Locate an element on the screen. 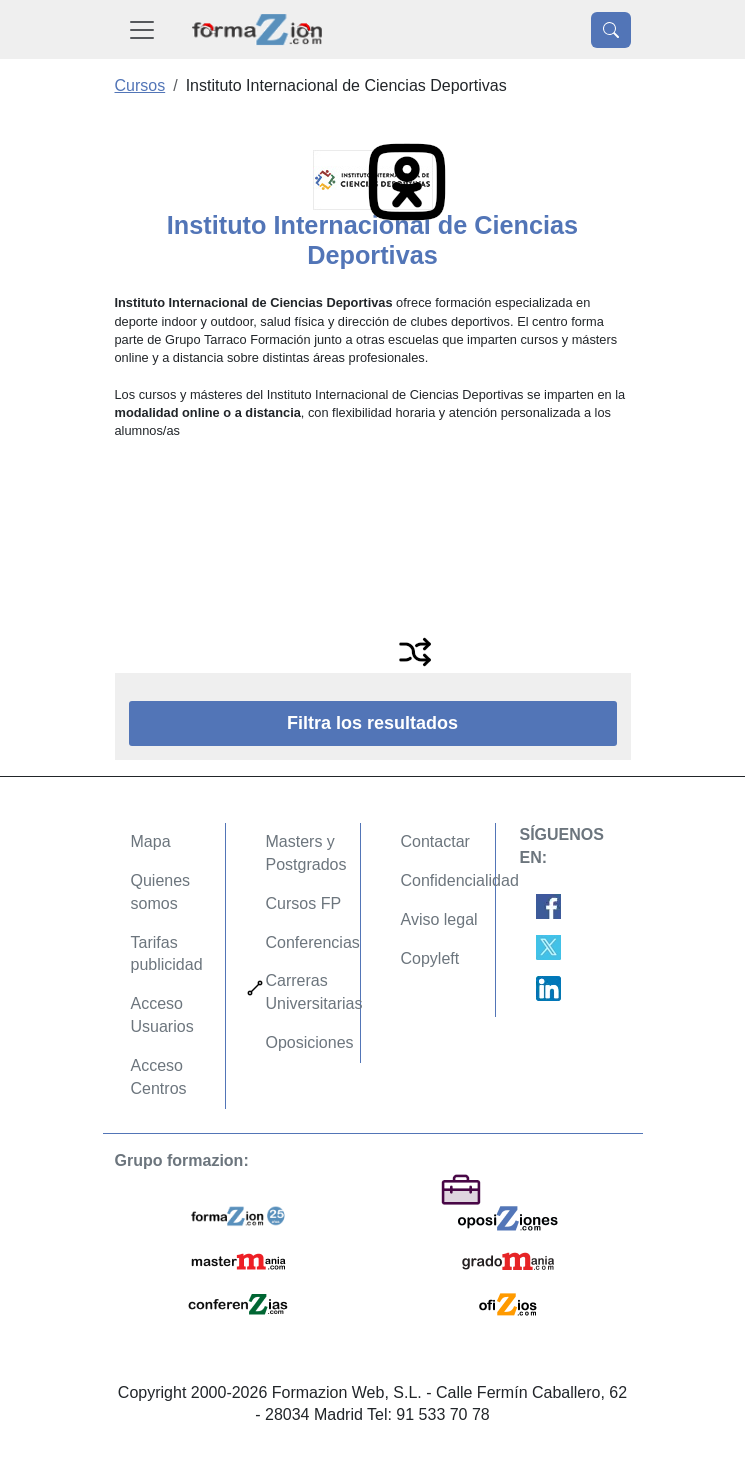 Image resolution: width=745 pixels, height=1459 pixels. shuffle or randomize playback order is located at coordinates (415, 652).